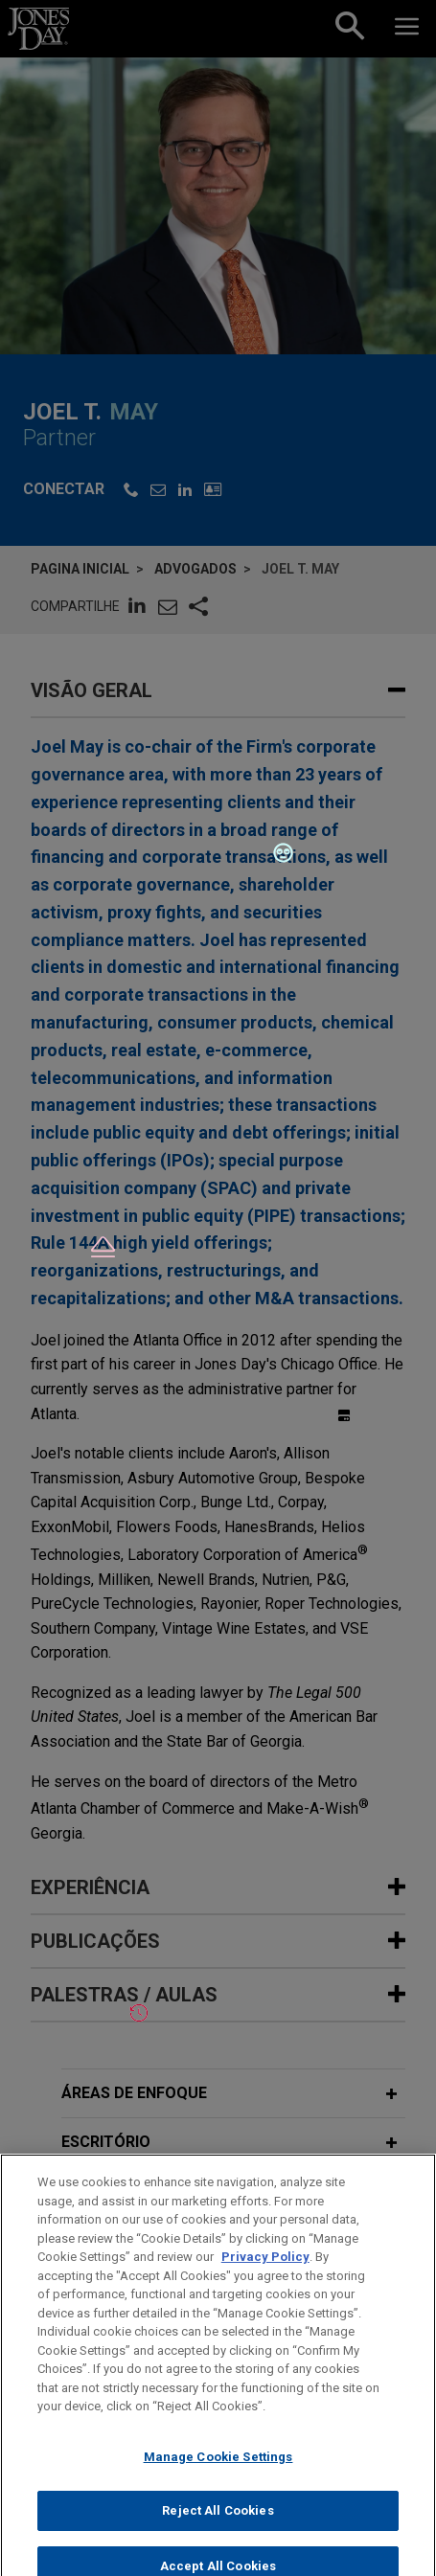 Image resolution: width=436 pixels, height=2576 pixels. I want to click on eject media or disc, so click(103, 1248).